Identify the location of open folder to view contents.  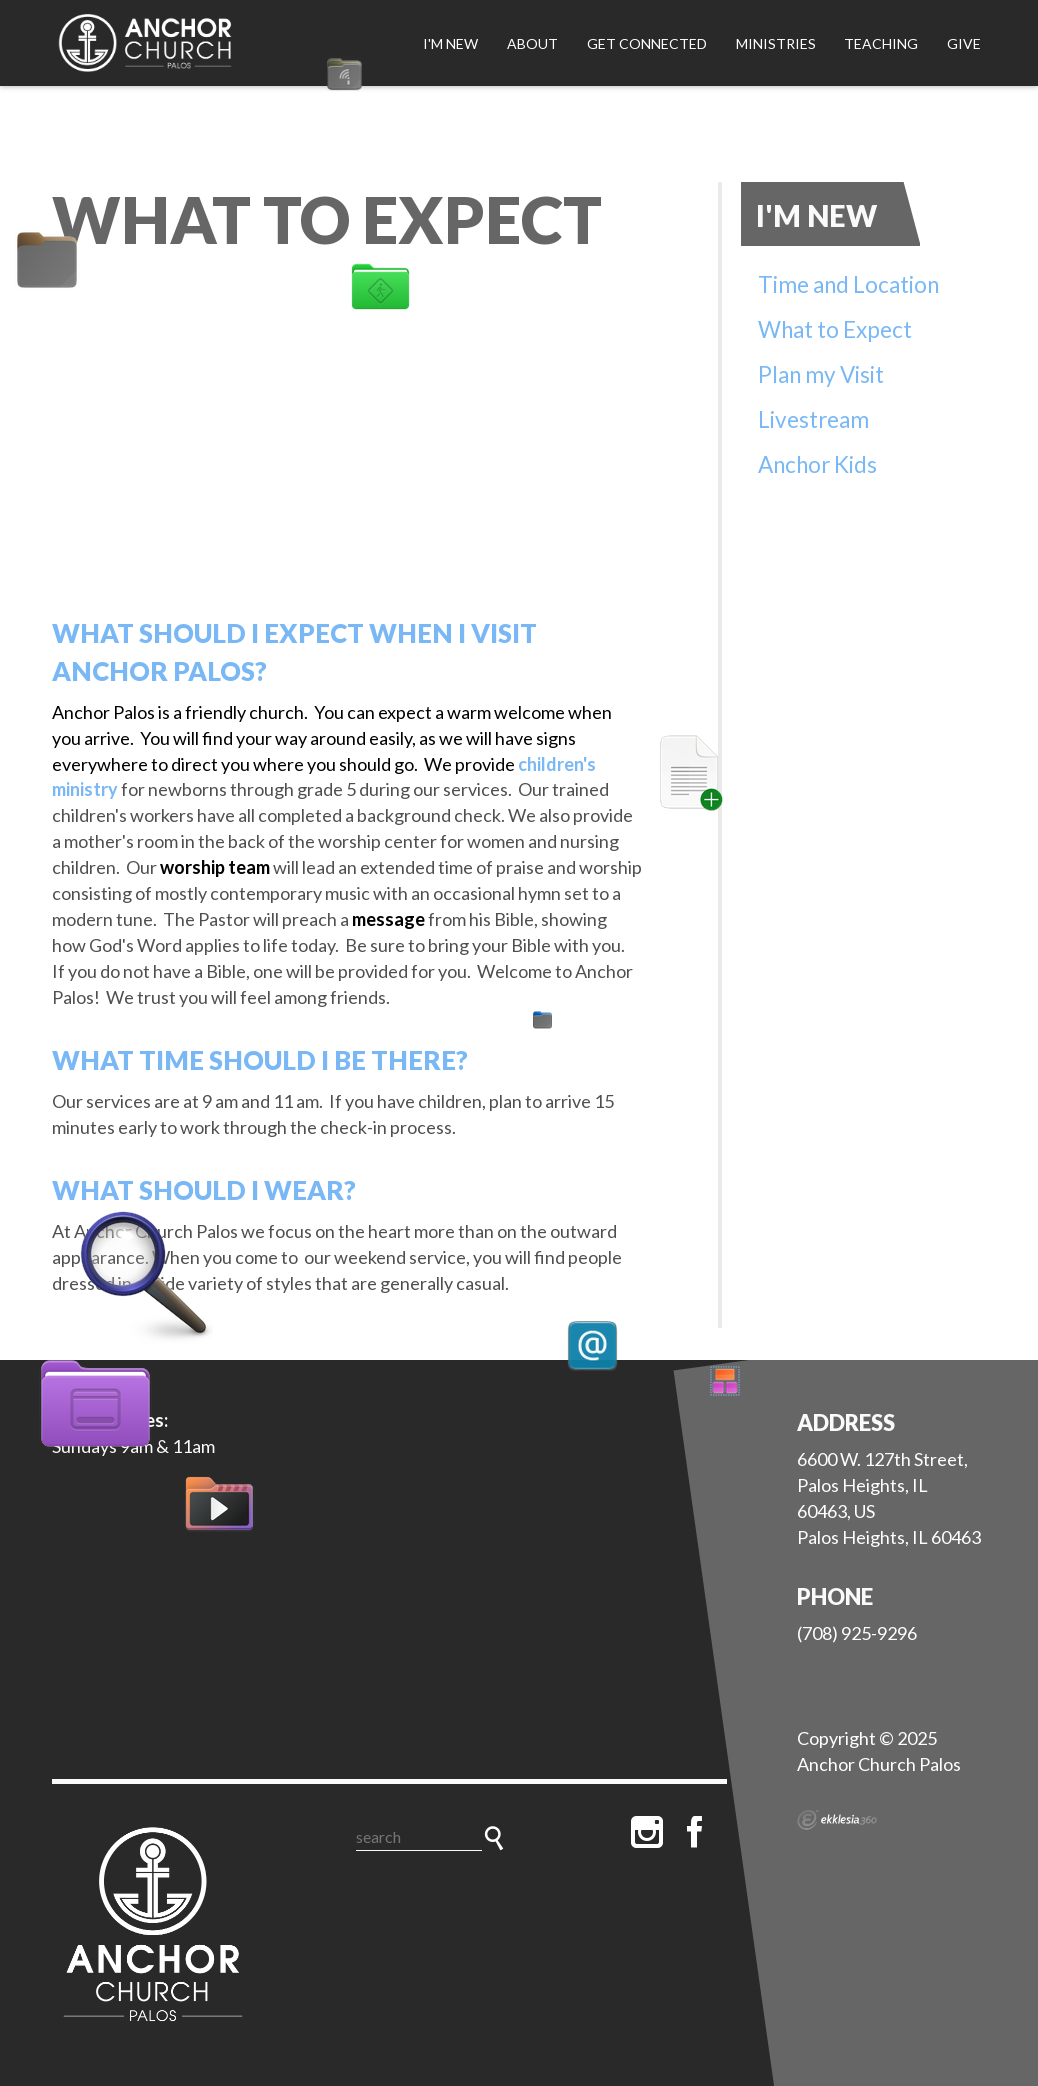
(47, 260).